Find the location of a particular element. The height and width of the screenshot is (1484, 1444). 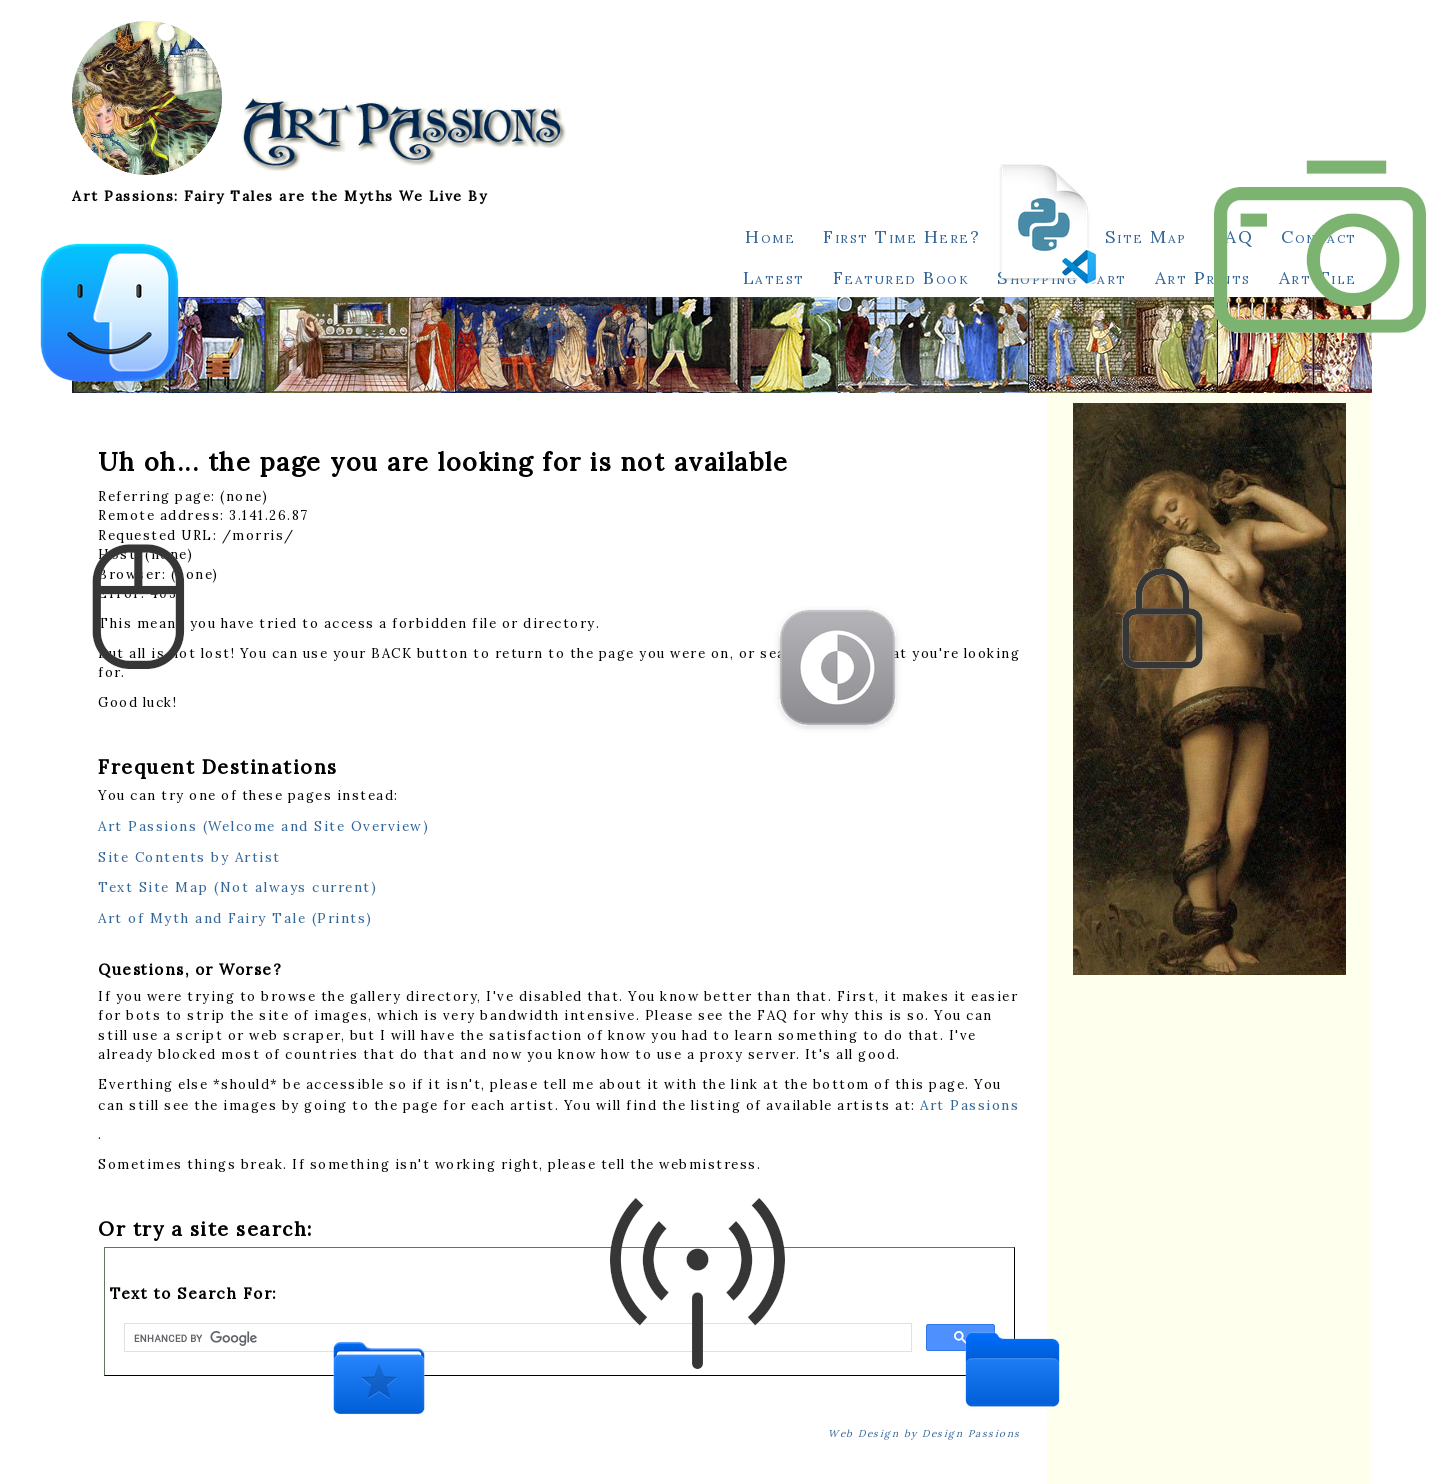

indicates cellular network signal strength is located at coordinates (697, 1281).